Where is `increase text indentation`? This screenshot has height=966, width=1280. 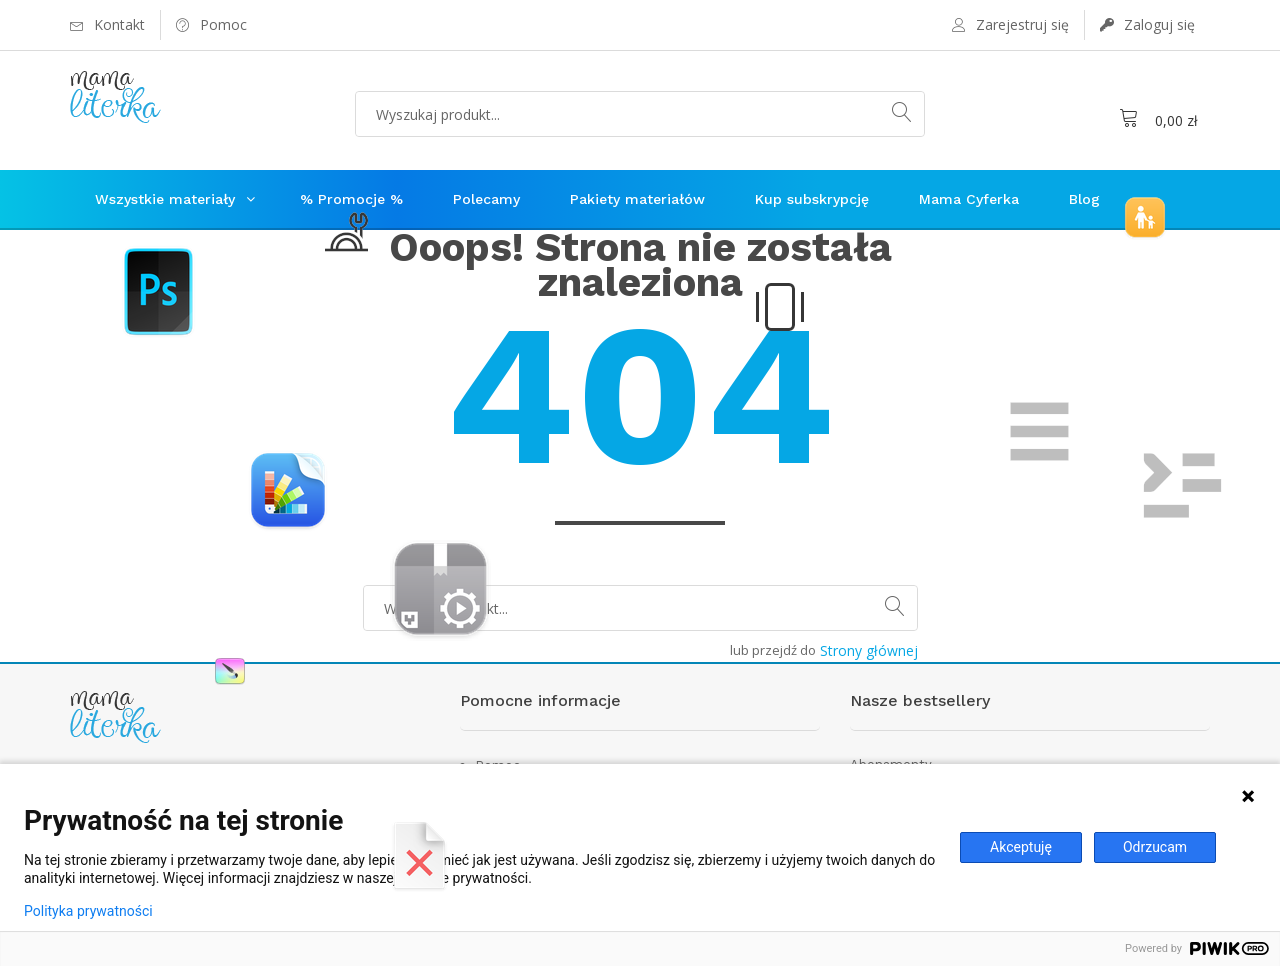
increase text indentation is located at coordinates (1182, 485).